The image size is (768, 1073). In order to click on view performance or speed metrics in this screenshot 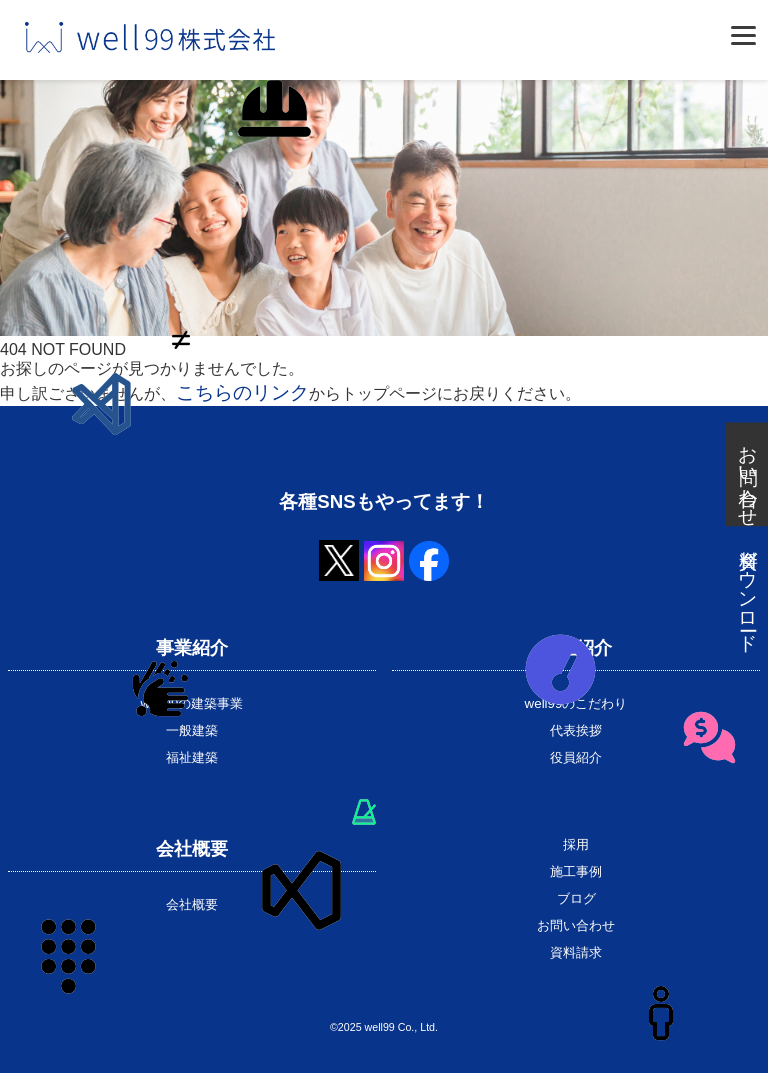, I will do `click(560, 669)`.